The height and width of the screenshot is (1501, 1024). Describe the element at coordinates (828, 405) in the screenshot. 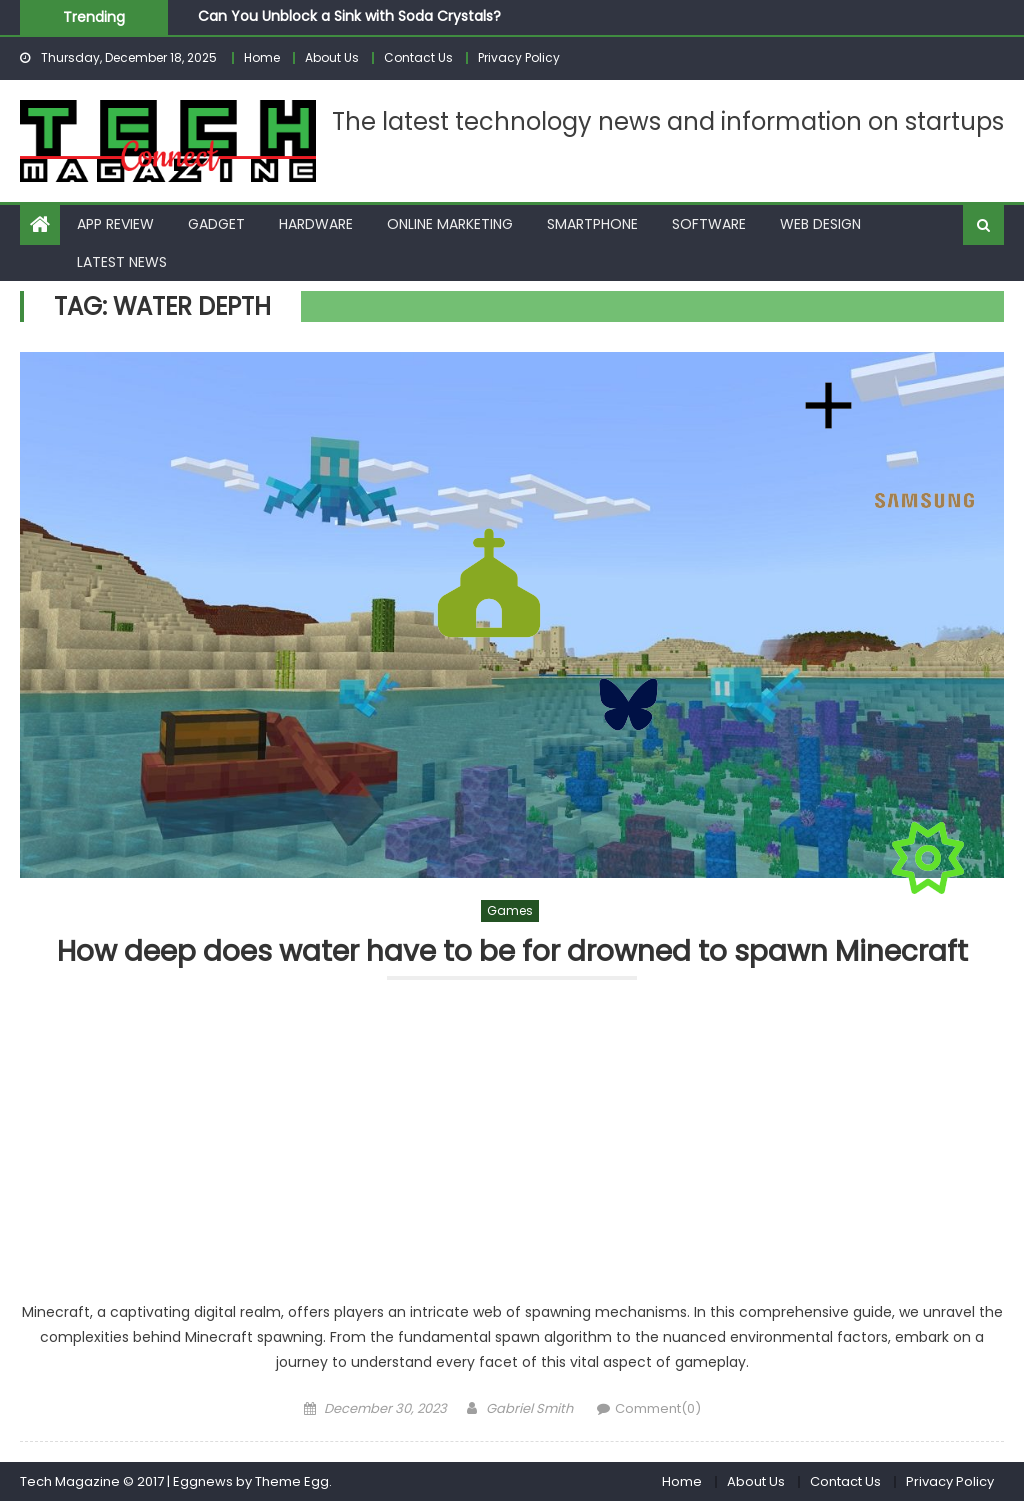

I see `add a new item` at that location.